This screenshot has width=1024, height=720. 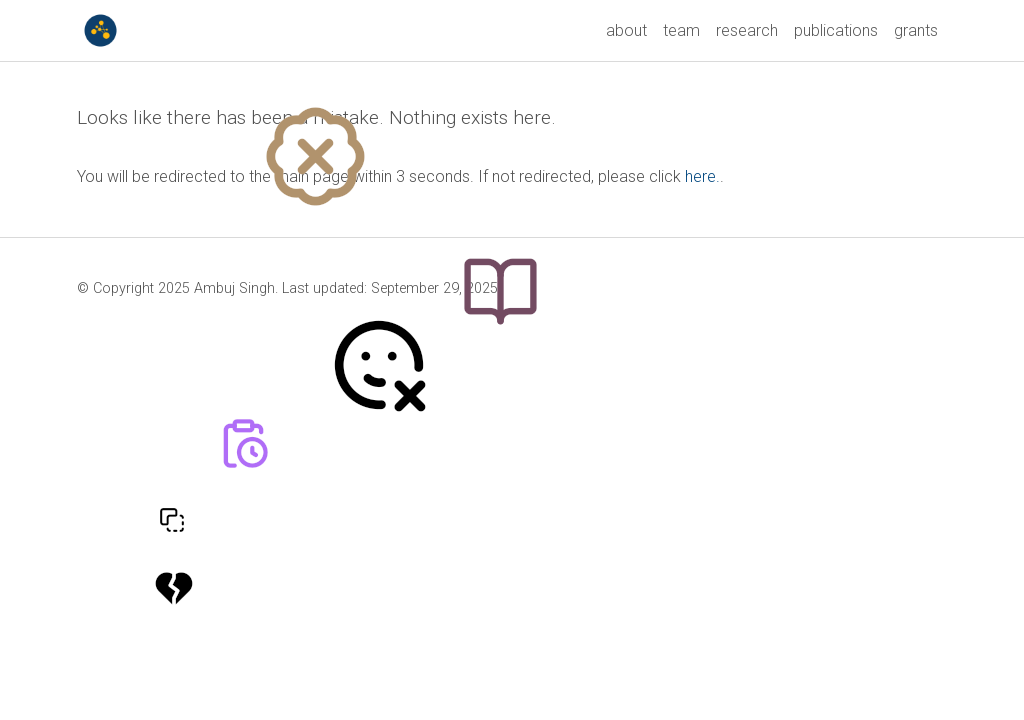 I want to click on remove or cancel a mood/reaction, so click(x=379, y=365).